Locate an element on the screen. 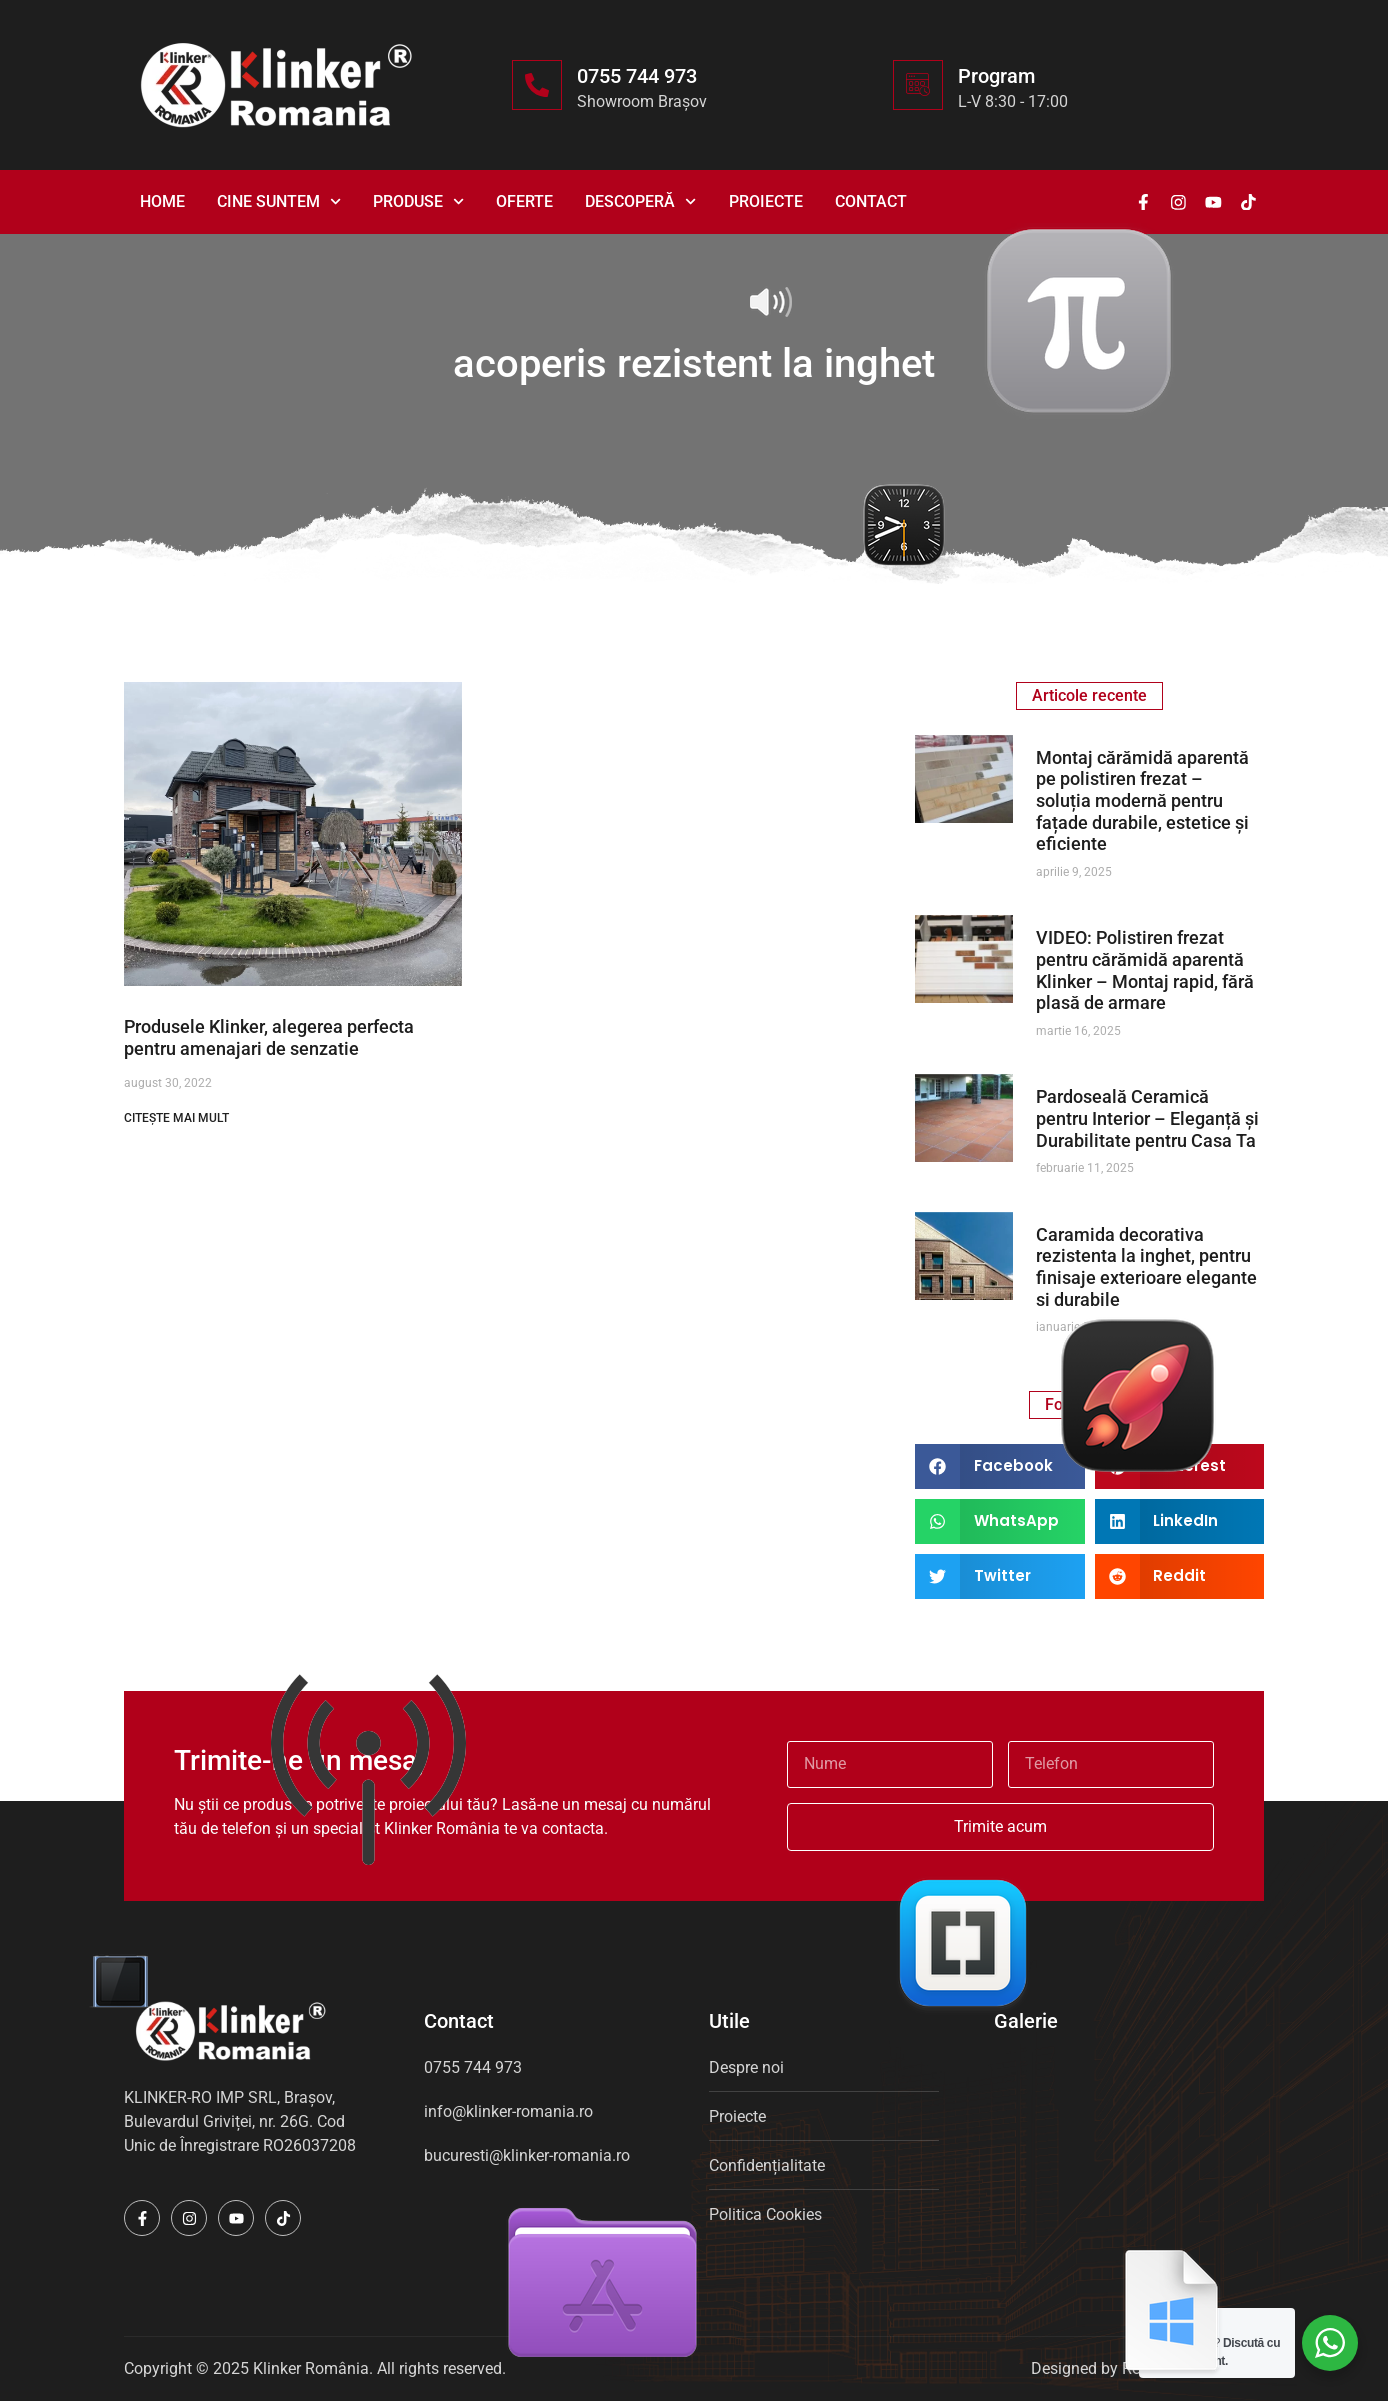 The height and width of the screenshot is (2401, 1388). open brackets code editor is located at coordinates (963, 1943).